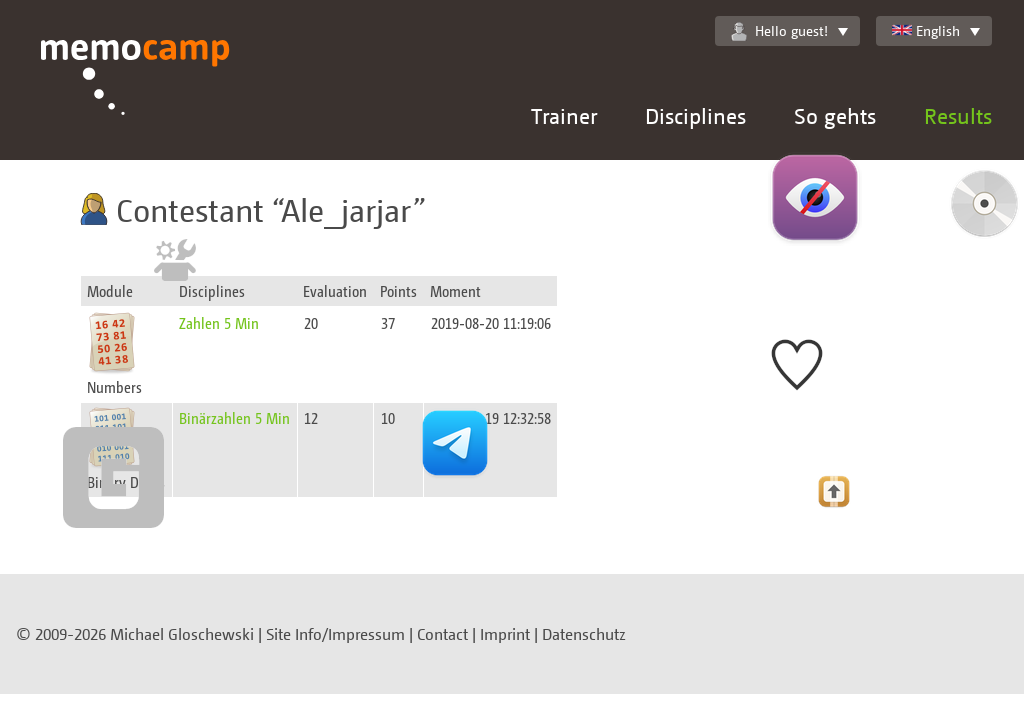 This screenshot has height=720, width=1024. What do you see at coordinates (455, 443) in the screenshot?
I see `open Telegram messaging app` at bounding box center [455, 443].